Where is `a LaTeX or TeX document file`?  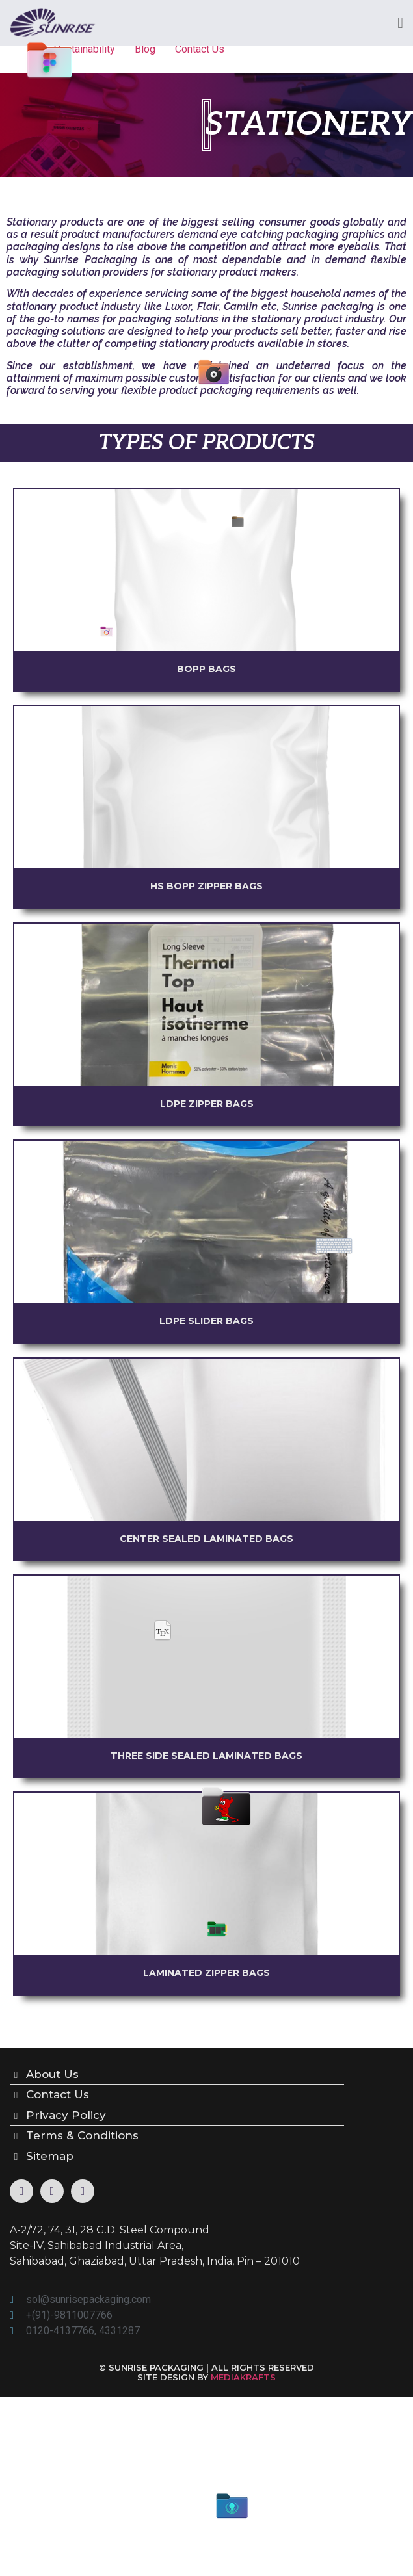 a LaTeX or TeX document file is located at coordinates (163, 1630).